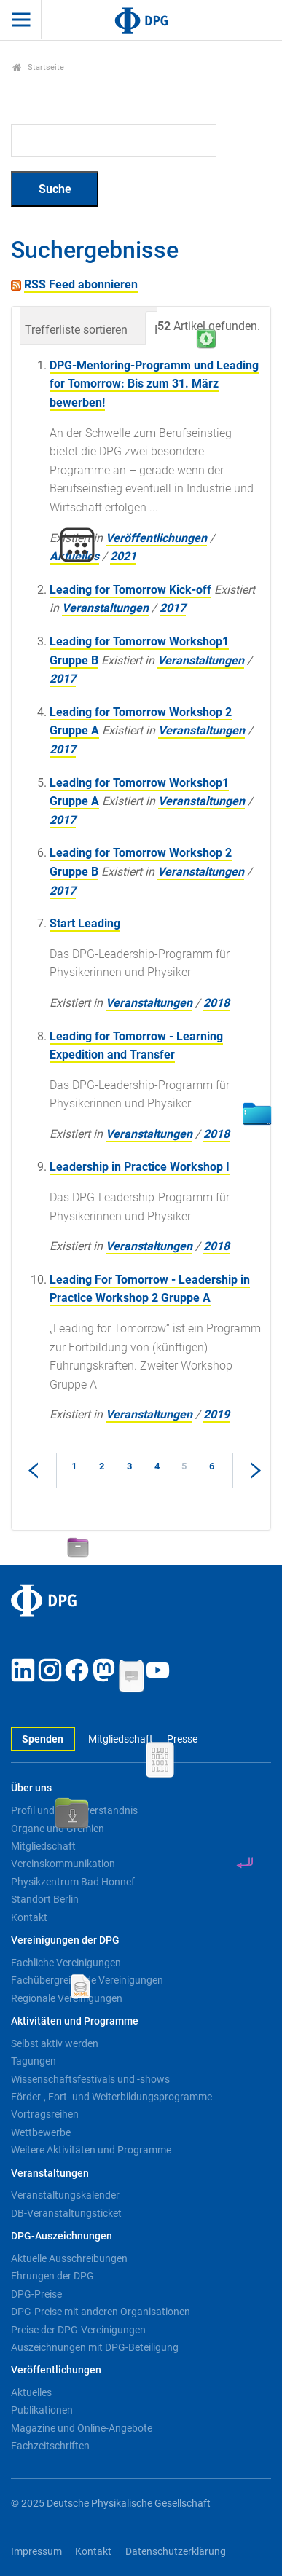  I want to click on open your downloads folder, so click(71, 1813).